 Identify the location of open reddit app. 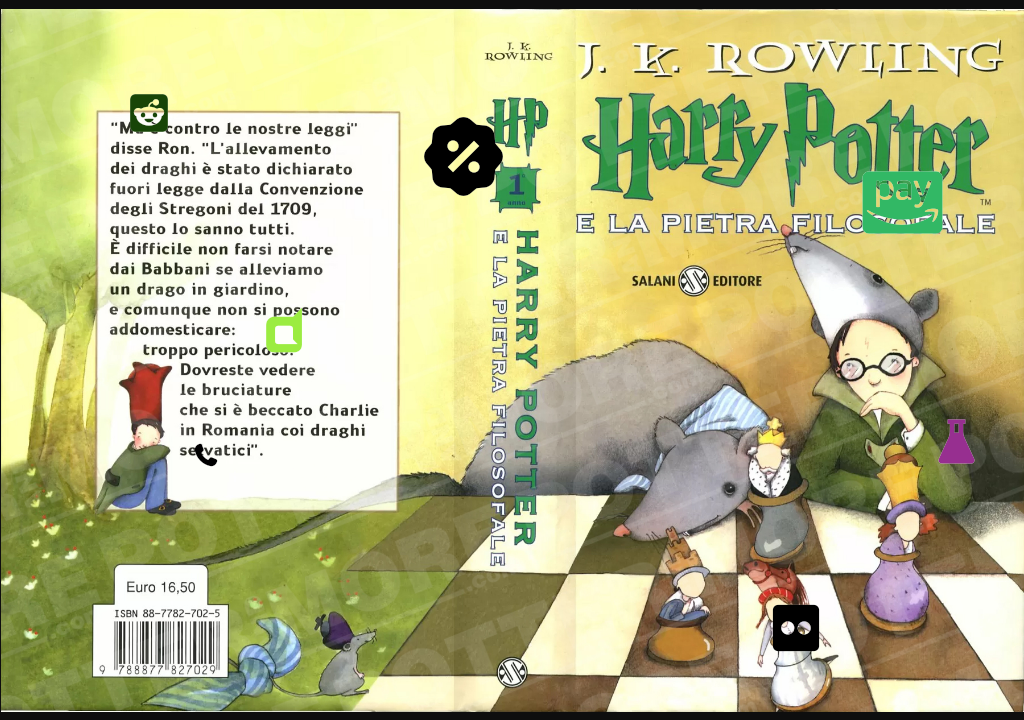
(149, 113).